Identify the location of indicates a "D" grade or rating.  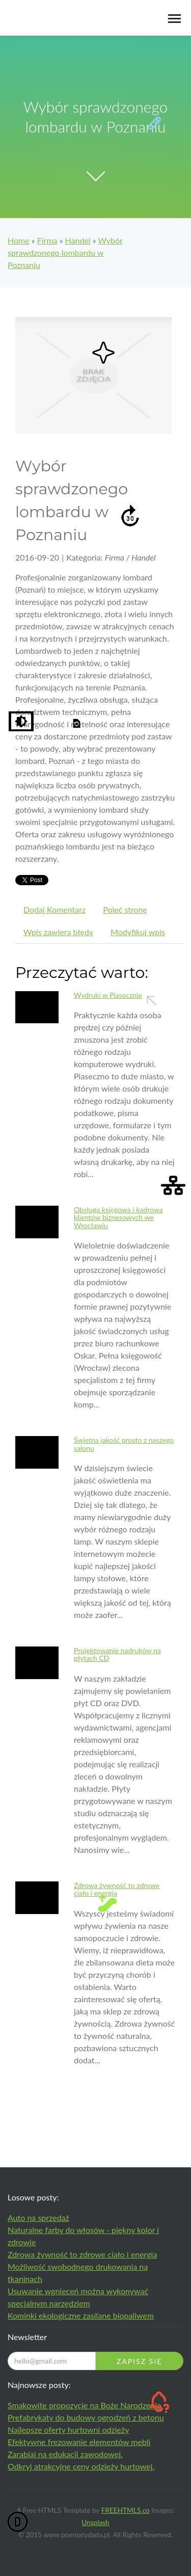
(17, 2521).